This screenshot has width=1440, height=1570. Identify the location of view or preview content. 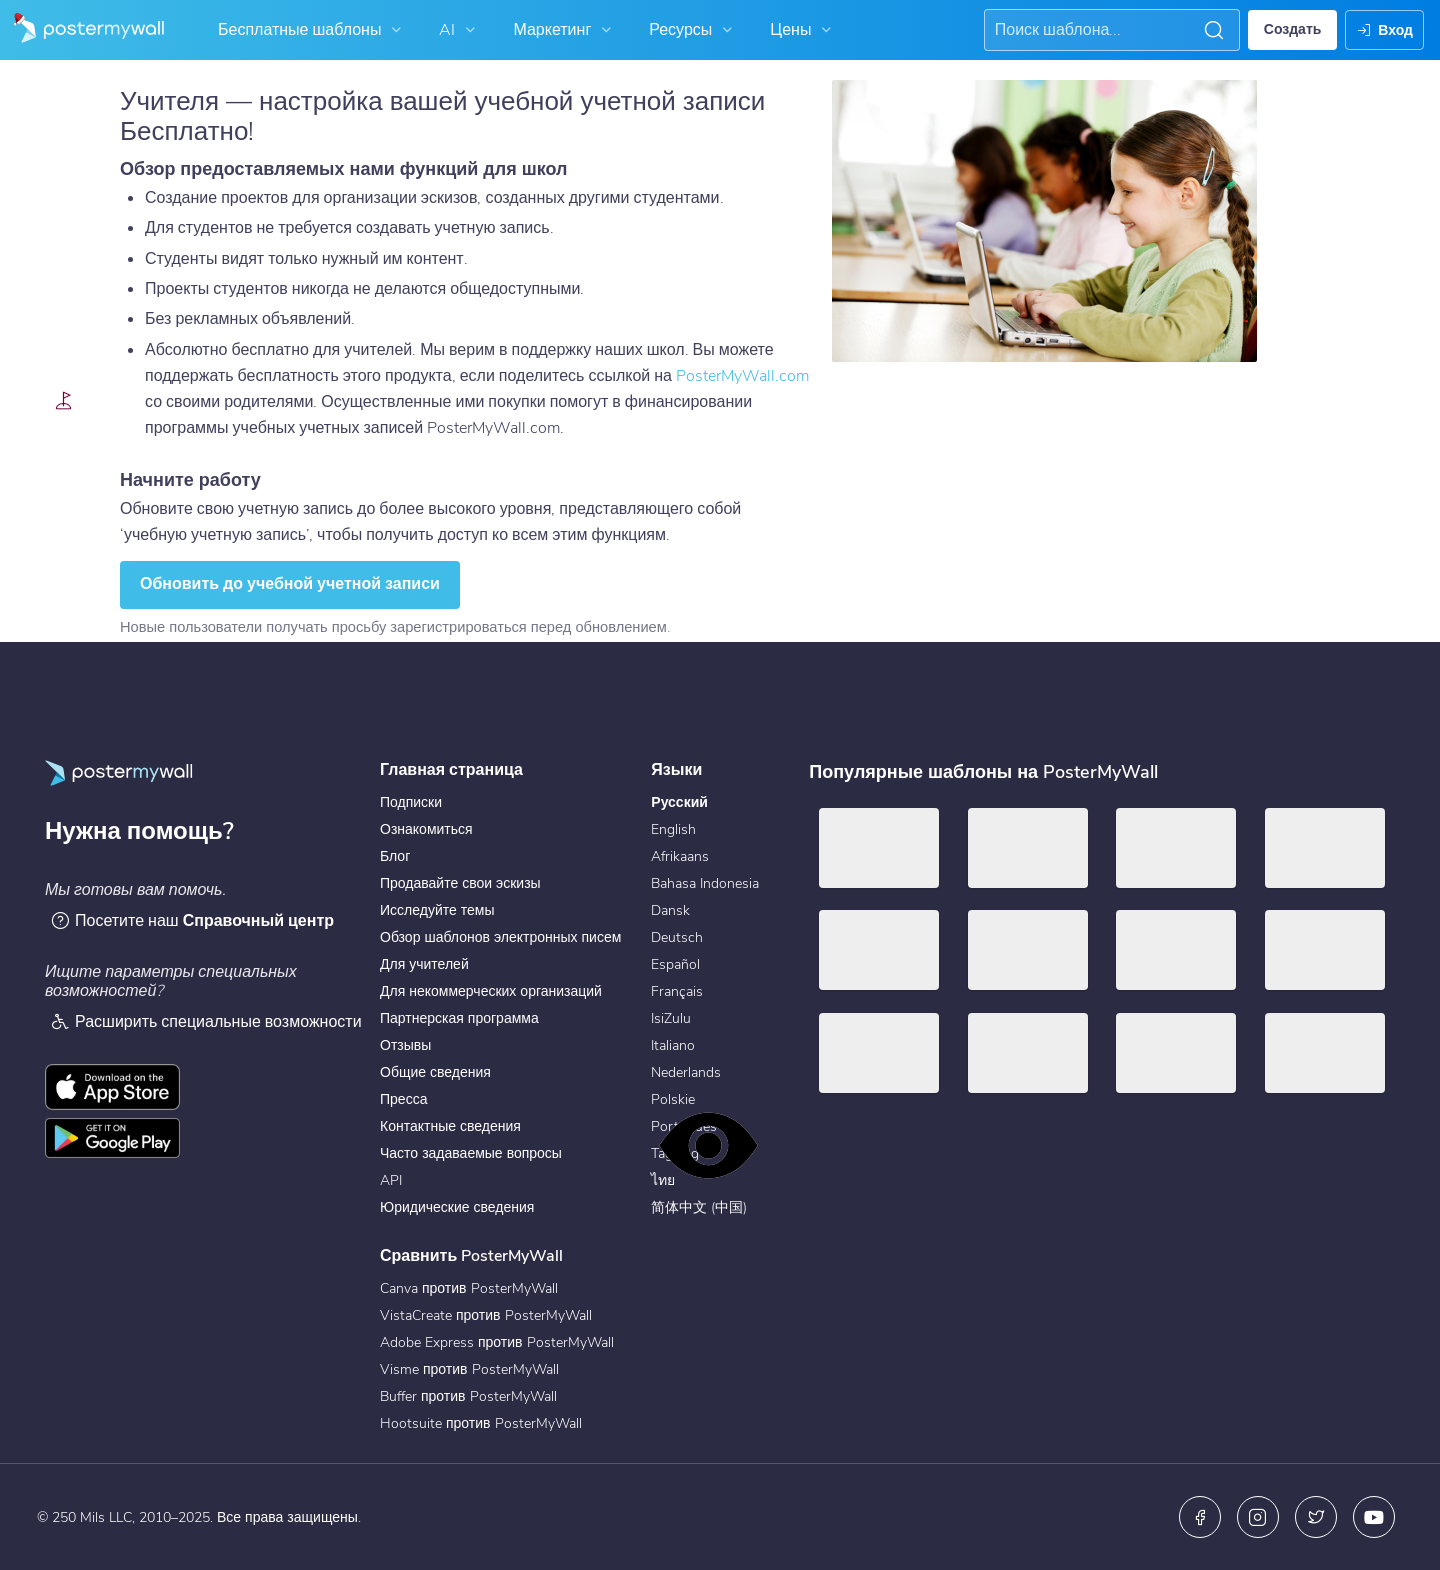
(708, 1145).